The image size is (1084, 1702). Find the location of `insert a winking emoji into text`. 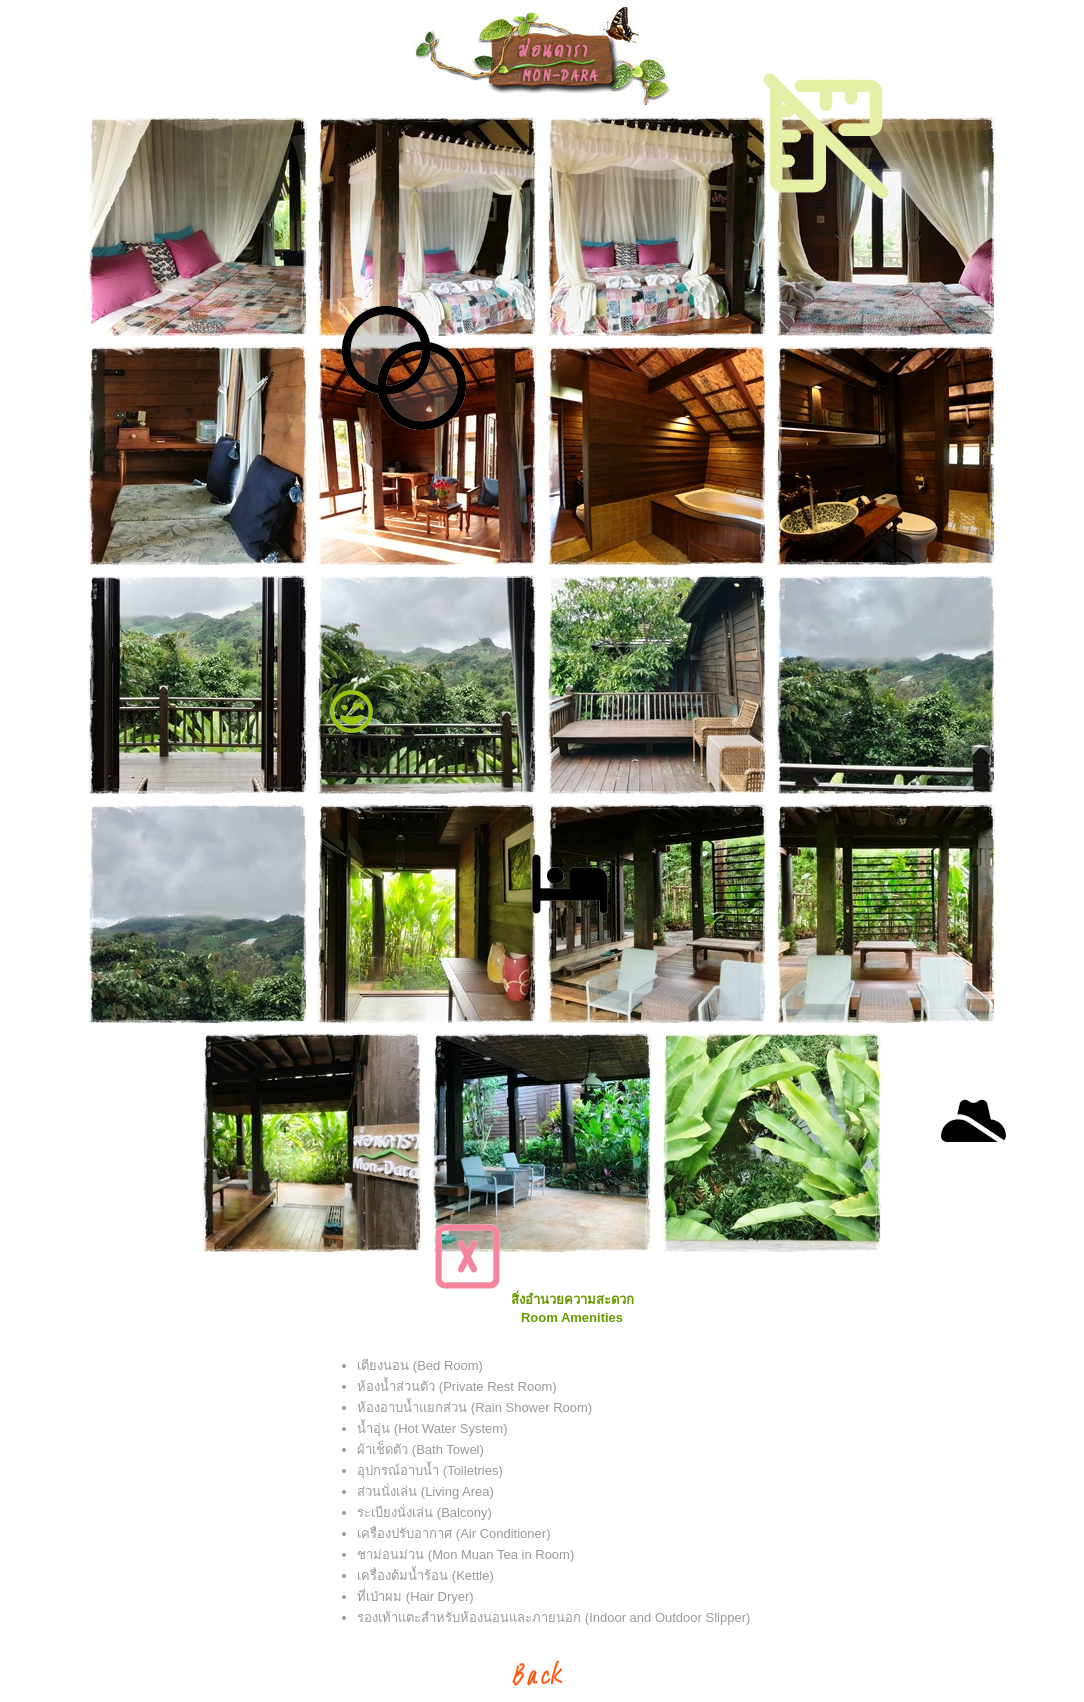

insert a winking emoji into text is located at coordinates (351, 711).